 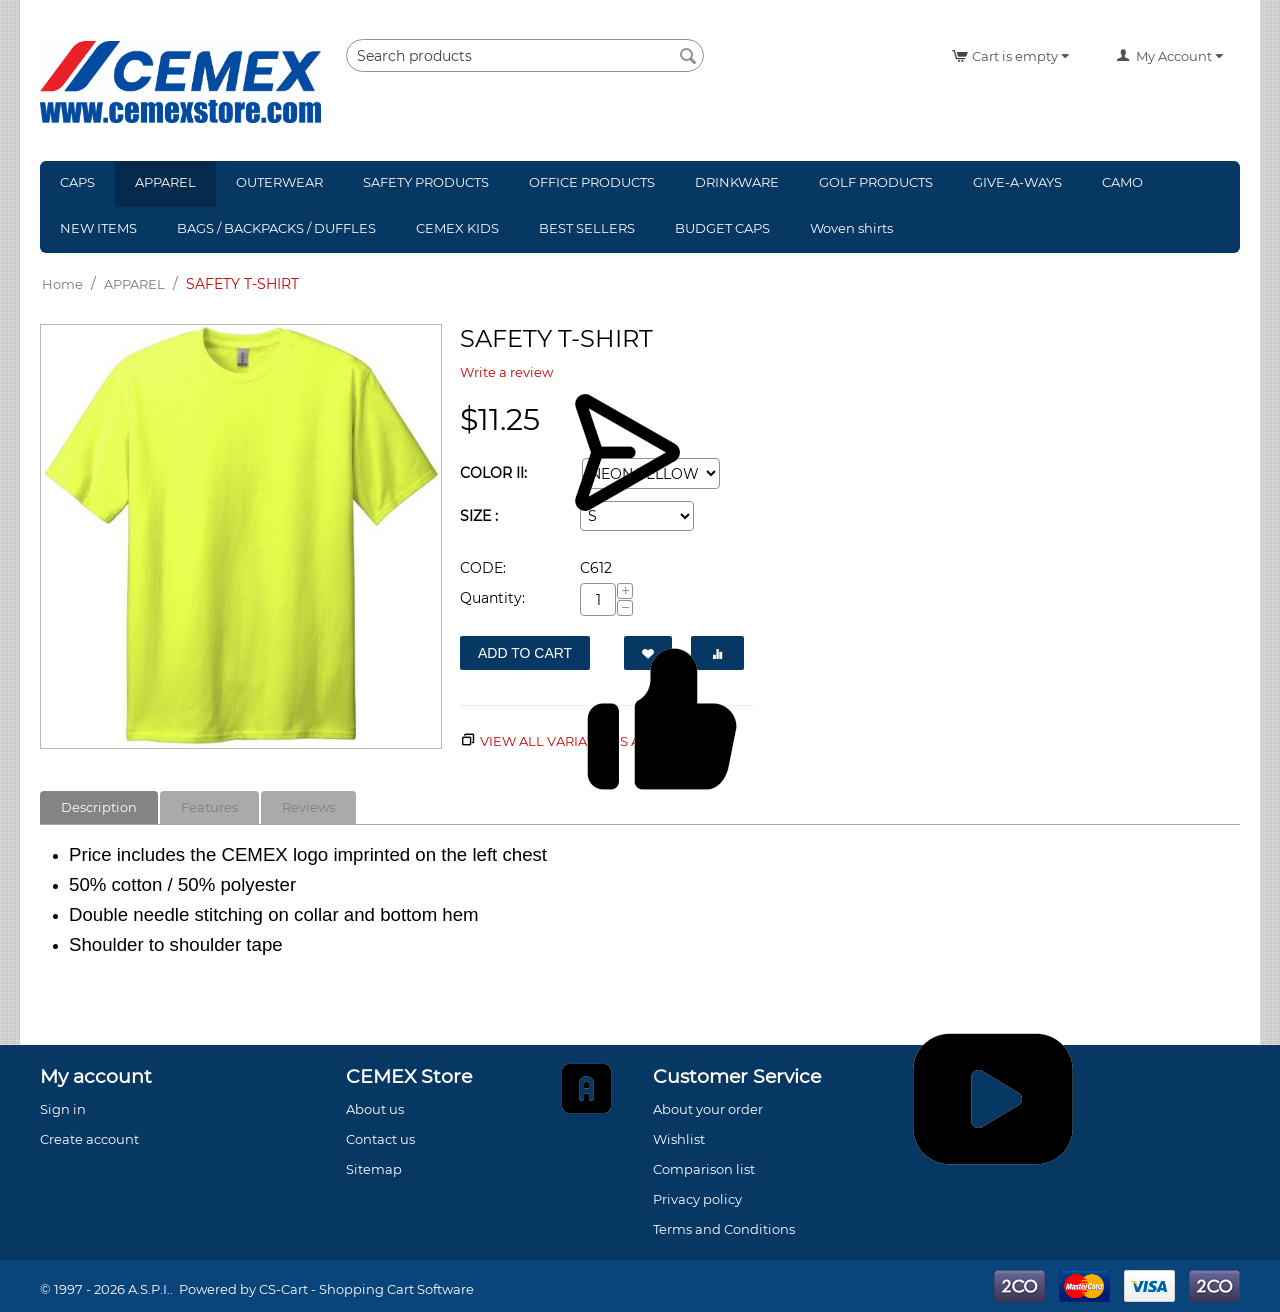 I want to click on select text formatting option A, so click(x=586, y=1088).